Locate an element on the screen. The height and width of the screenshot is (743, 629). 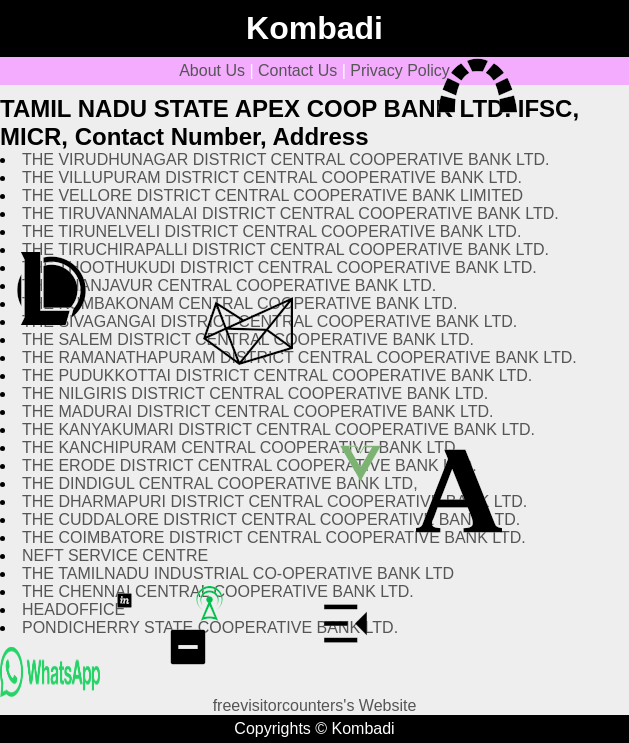
indicates a partially selected or indeterminate checkbox state is located at coordinates (188, 647).